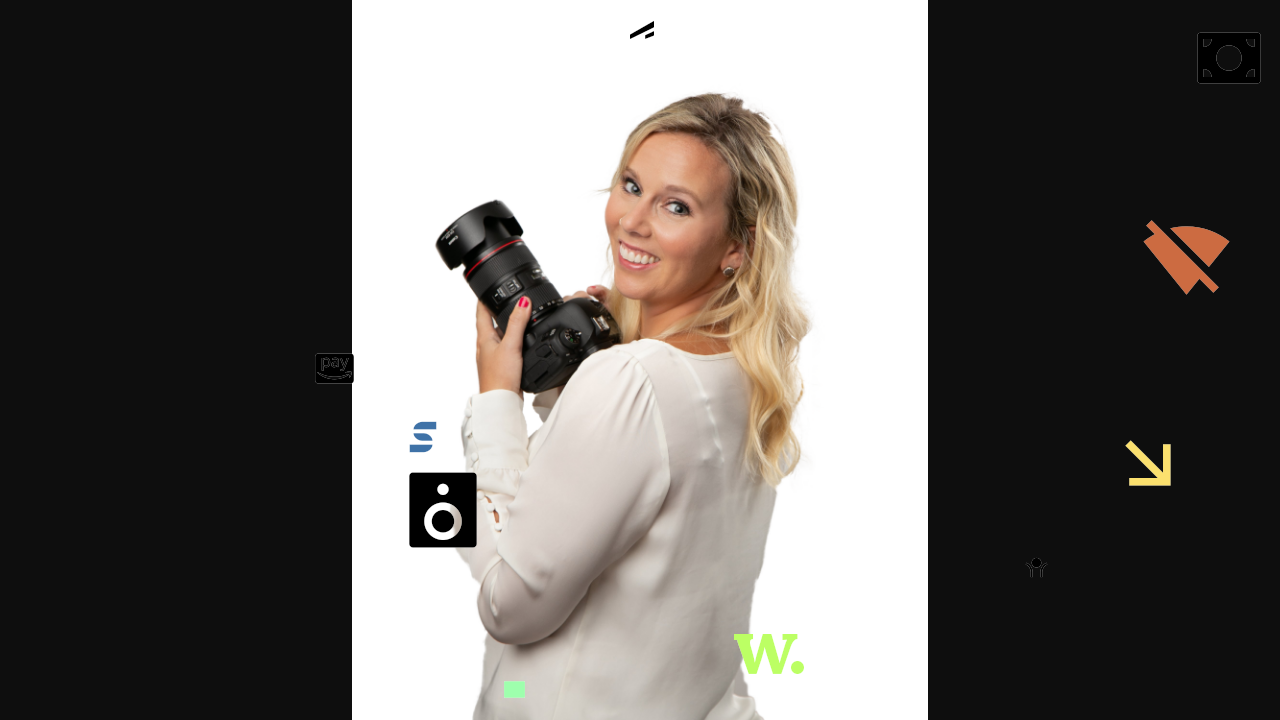 Image resolution: width=1280 pixels, height=720 pixels. I want to click on navigate to the next item below, so click(1148, 463).